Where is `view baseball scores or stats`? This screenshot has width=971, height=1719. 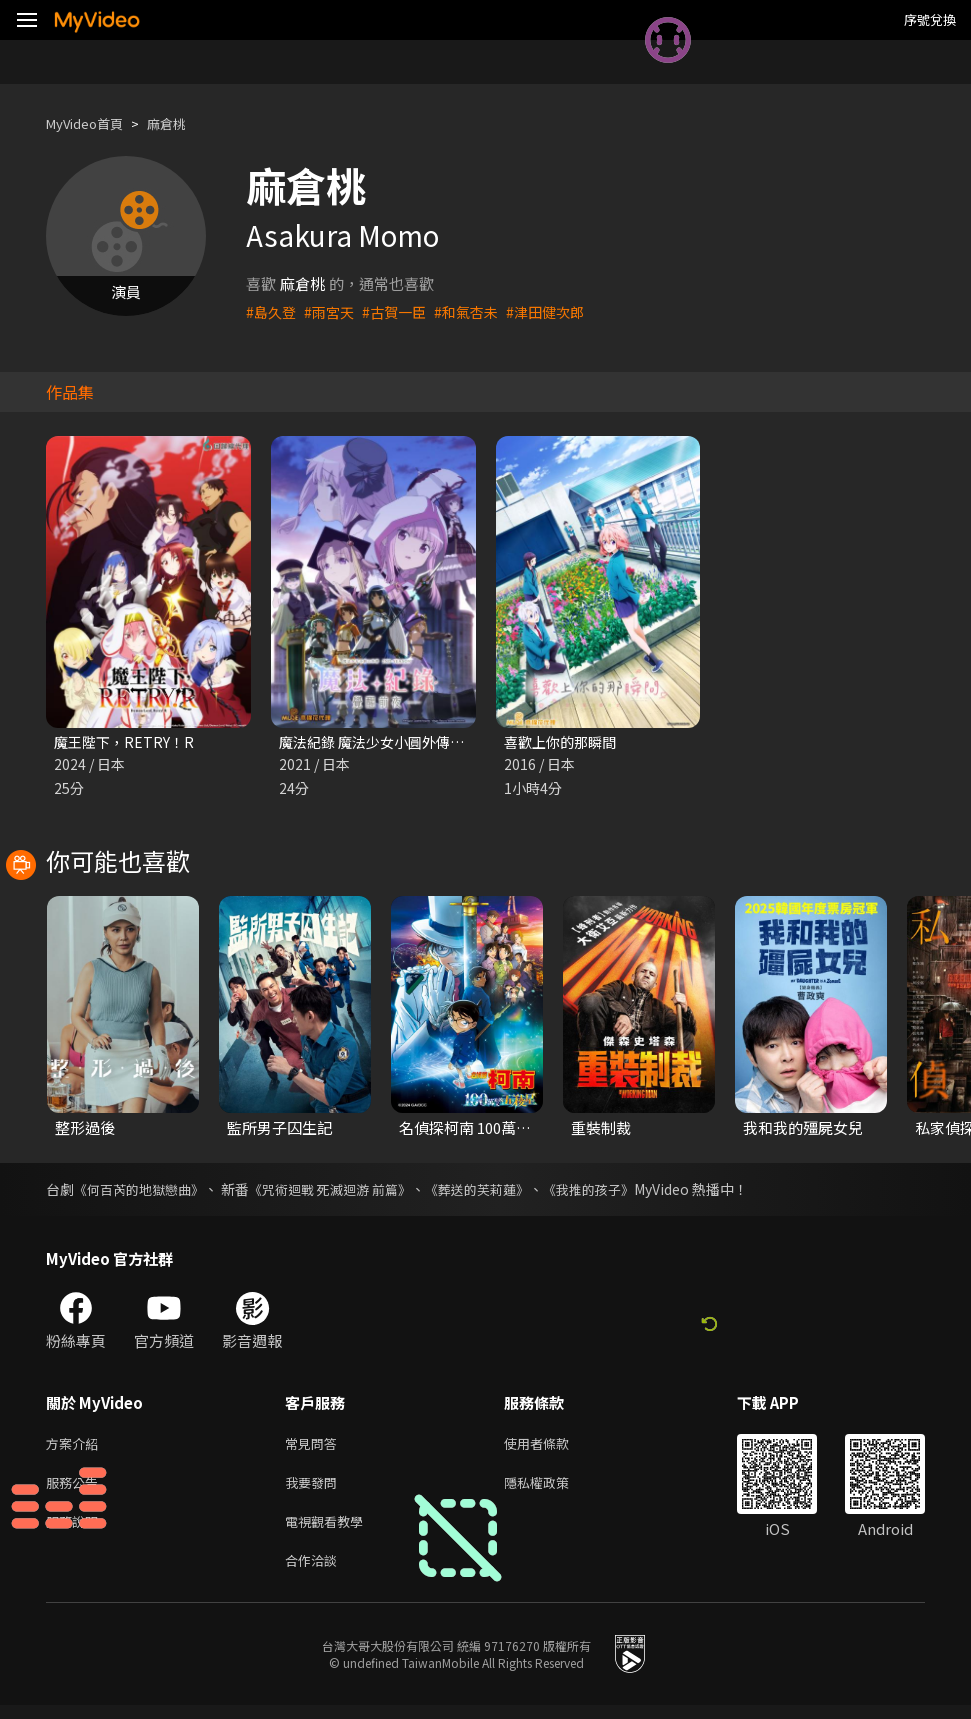 view baseball scores or stats is located at coordinates (668, 40).